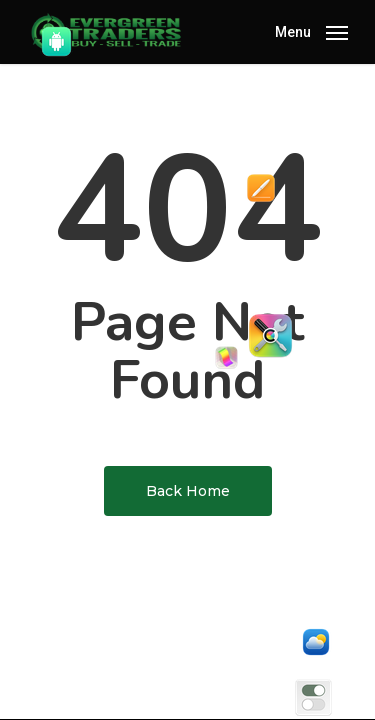 This screenshot has height=720, width=375. Describe the element at coordinates (316, 642) in the screenshot. I see `open the weather app` at that location.